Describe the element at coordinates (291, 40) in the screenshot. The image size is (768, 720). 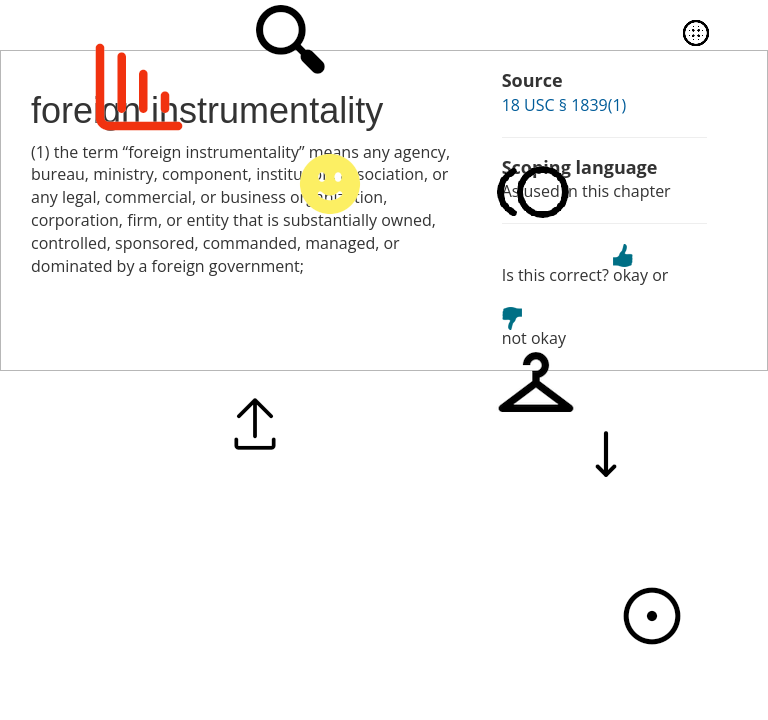
I see `search for content or items` at that location.